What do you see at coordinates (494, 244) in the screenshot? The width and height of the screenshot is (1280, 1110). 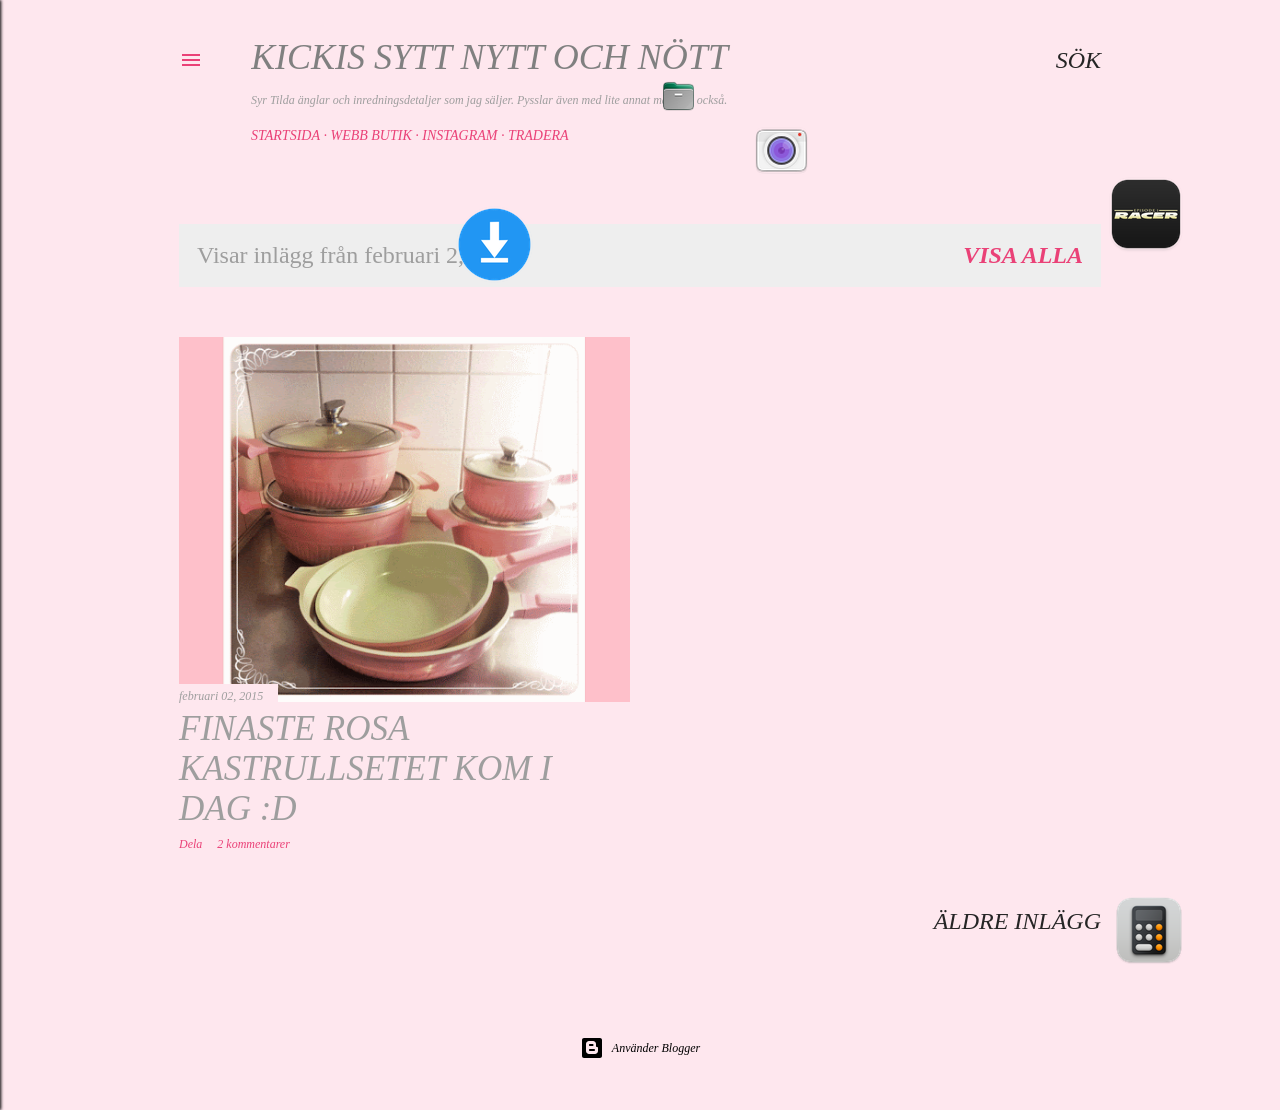 I see `indicates a downloaded or downloading file` at bounding box center [494, 244].